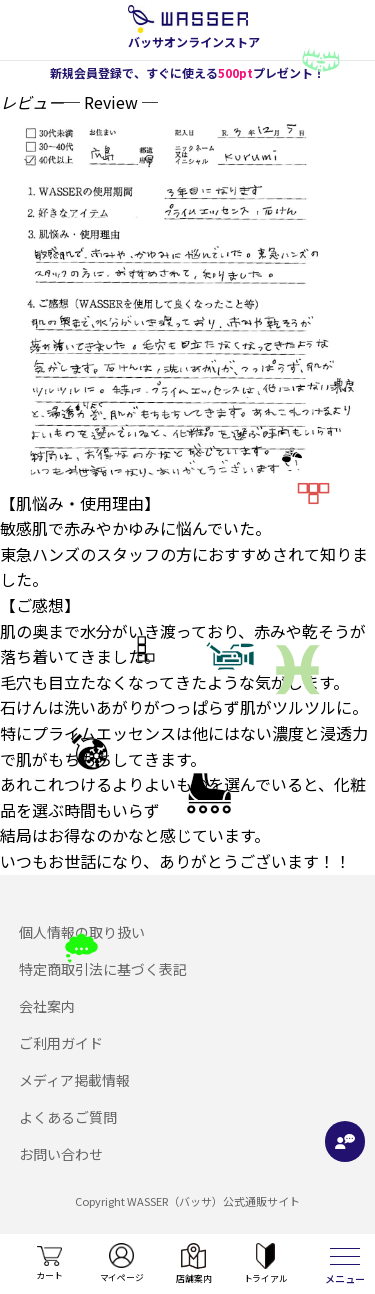 The width and height of the screenshot is (375, 1294). What do you see at coordinates (89, 751) in the screenshot?
I see `use a frost potion or ice spell item` at bounding box center [89, 751].